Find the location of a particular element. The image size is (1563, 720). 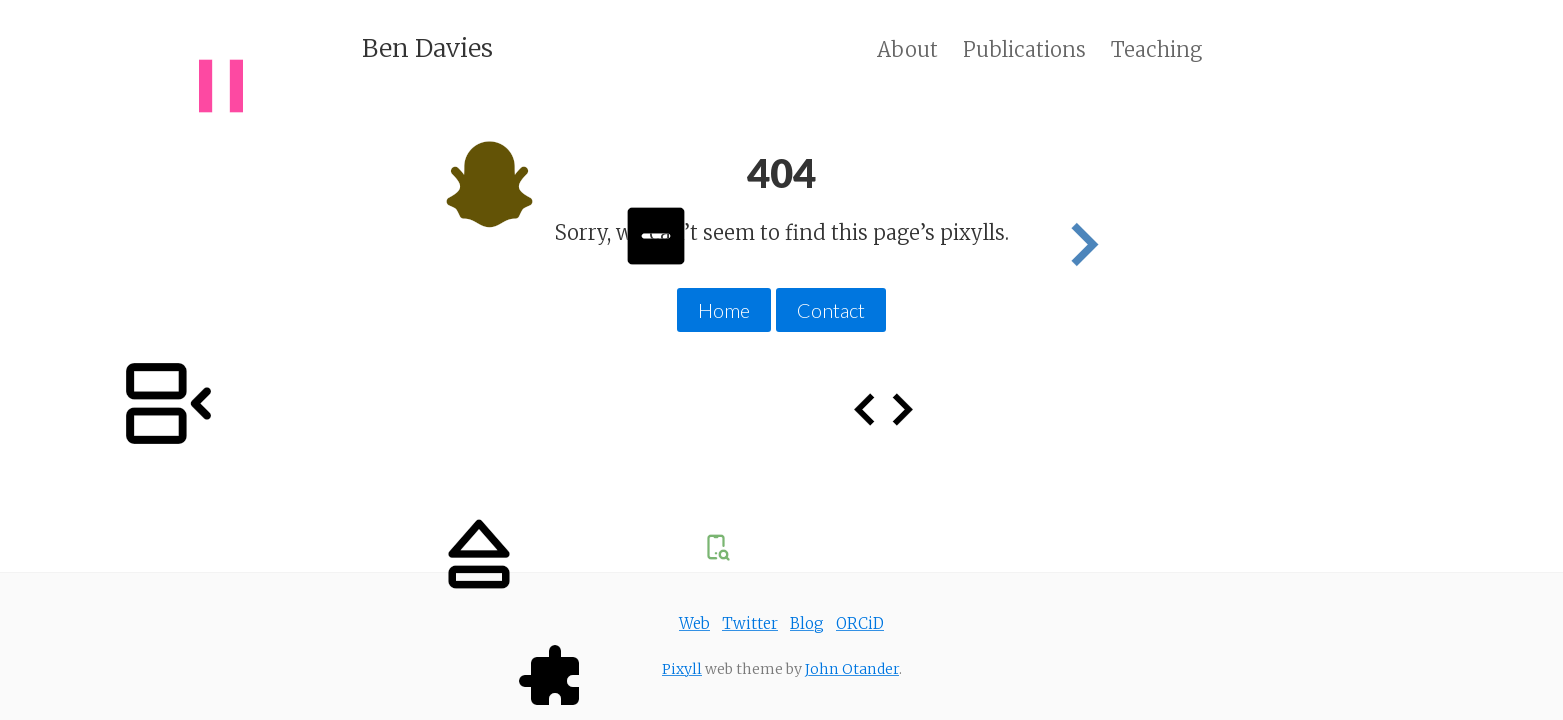

navigate to the next item or screen is located at coordinates (1084, 244).